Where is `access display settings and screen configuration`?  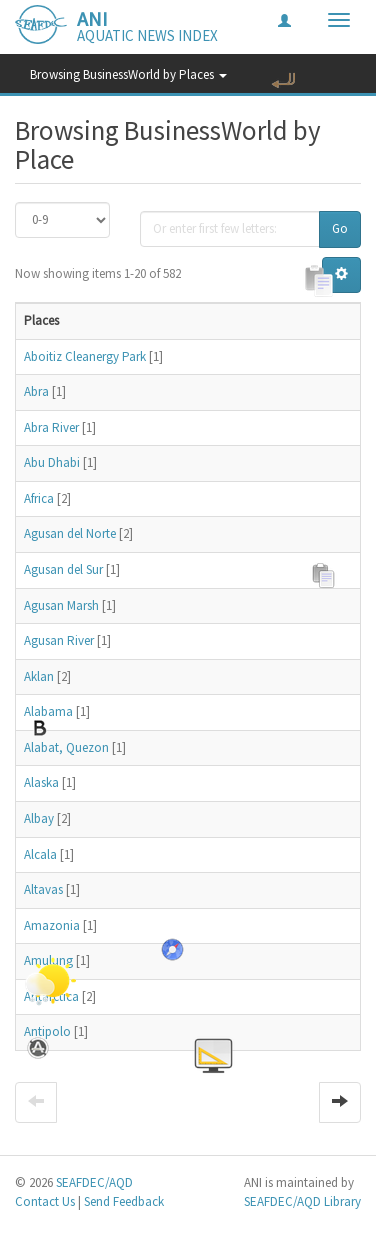
access display settings and screen configuration is located at coordinates (213, 1055).